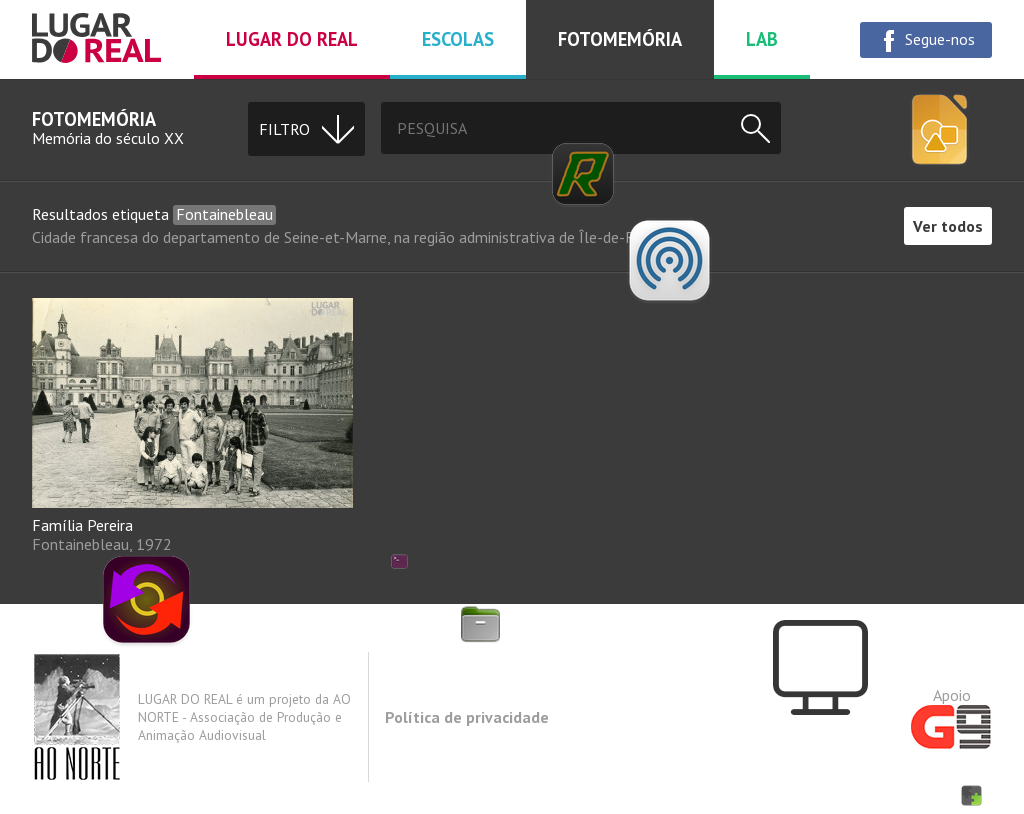  Describe the element at coordinates (399, 561) in the screenshot. I see `open terminal application` at that location.